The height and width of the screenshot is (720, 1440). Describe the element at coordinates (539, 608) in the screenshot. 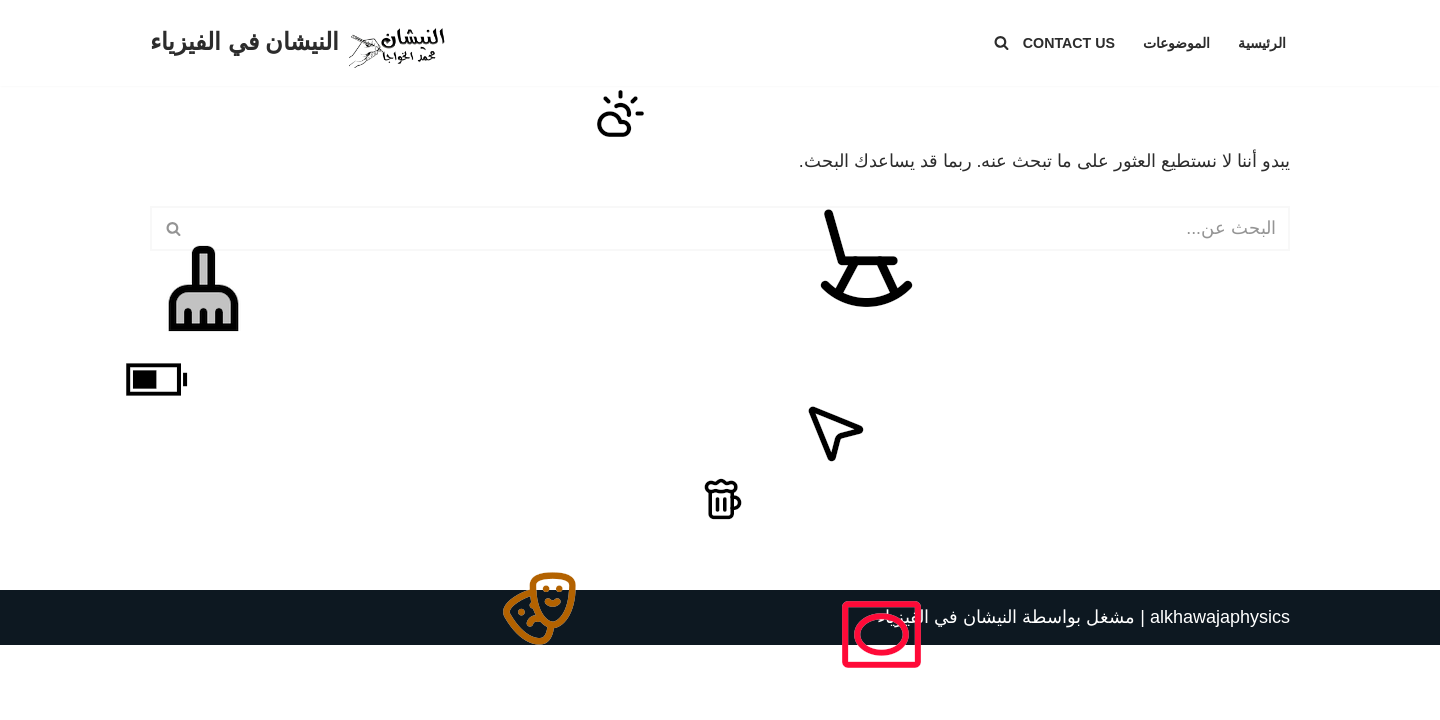

I see `access theater or entertainment content` at that location.